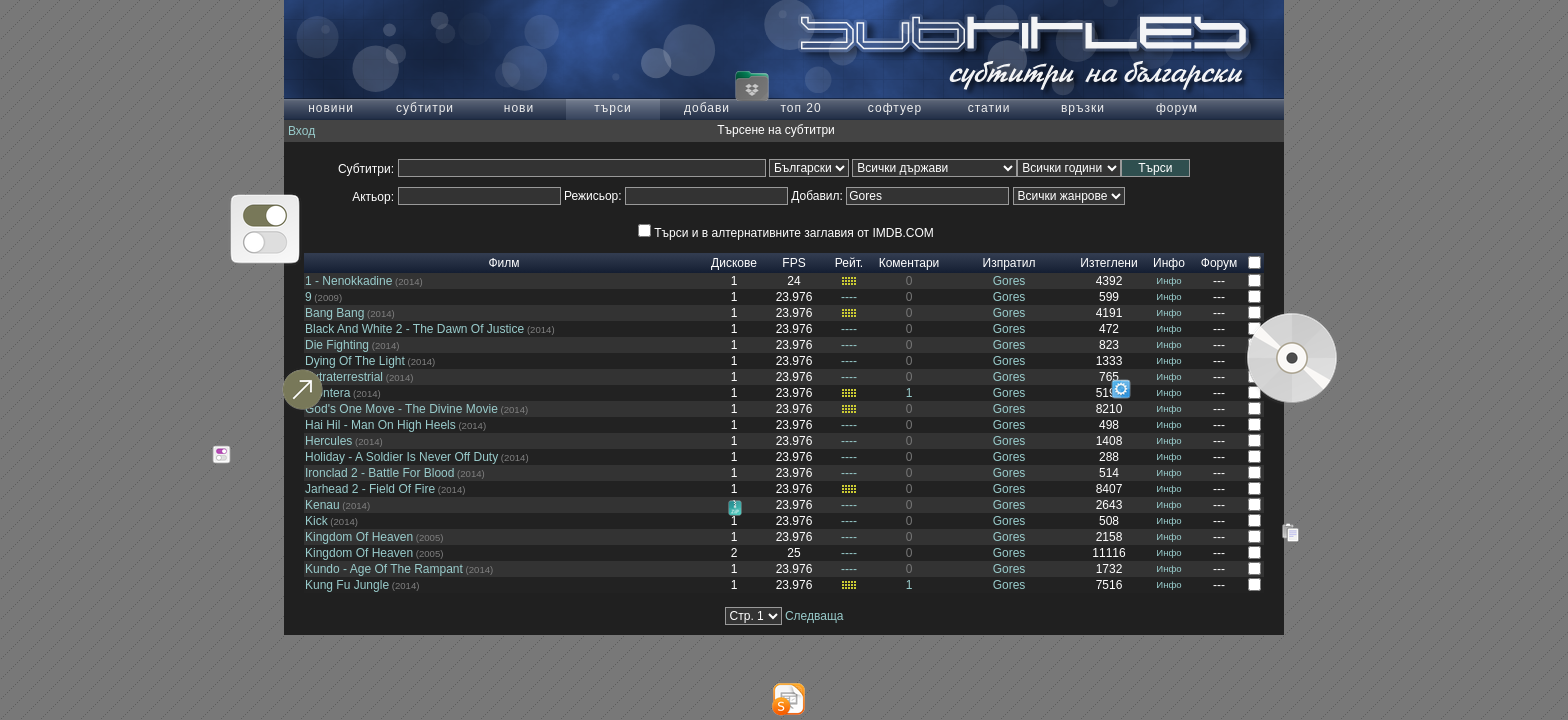 This screenshot has width=1568, height=720. I want to click on paste copied content from clipboard, so click(1290, 532).